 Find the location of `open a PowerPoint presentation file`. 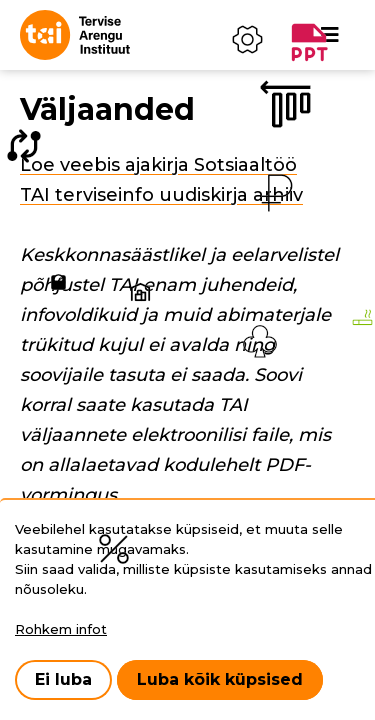

open a PowerPoint presentation file is located at coordinates (309, 44).